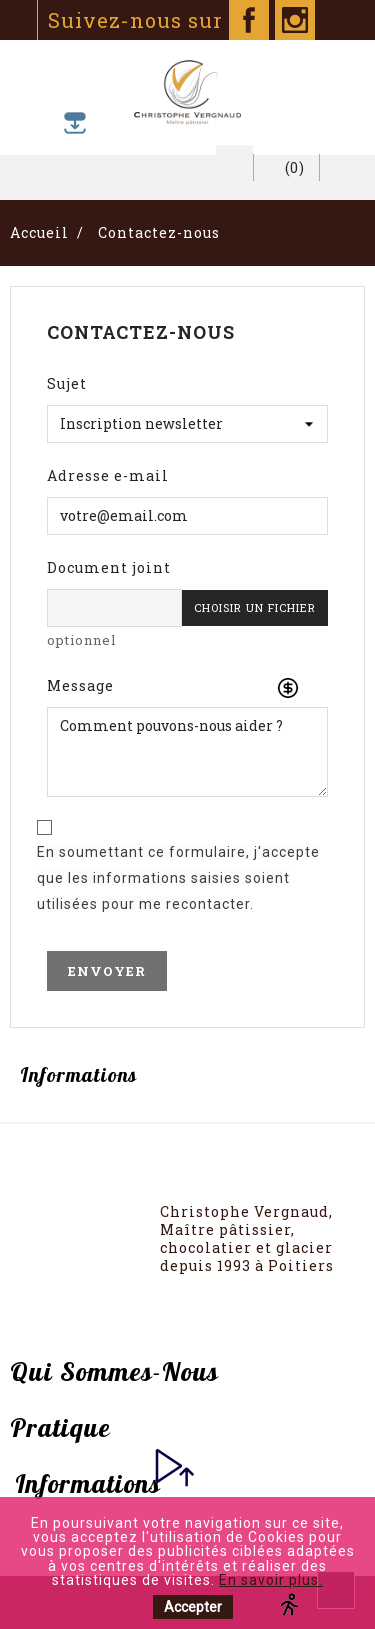 This screenshot has height=1629, width=375. Describe the element at coordinates (288, 688) in the screenshot. I see `view account balance or payment options` at that location.